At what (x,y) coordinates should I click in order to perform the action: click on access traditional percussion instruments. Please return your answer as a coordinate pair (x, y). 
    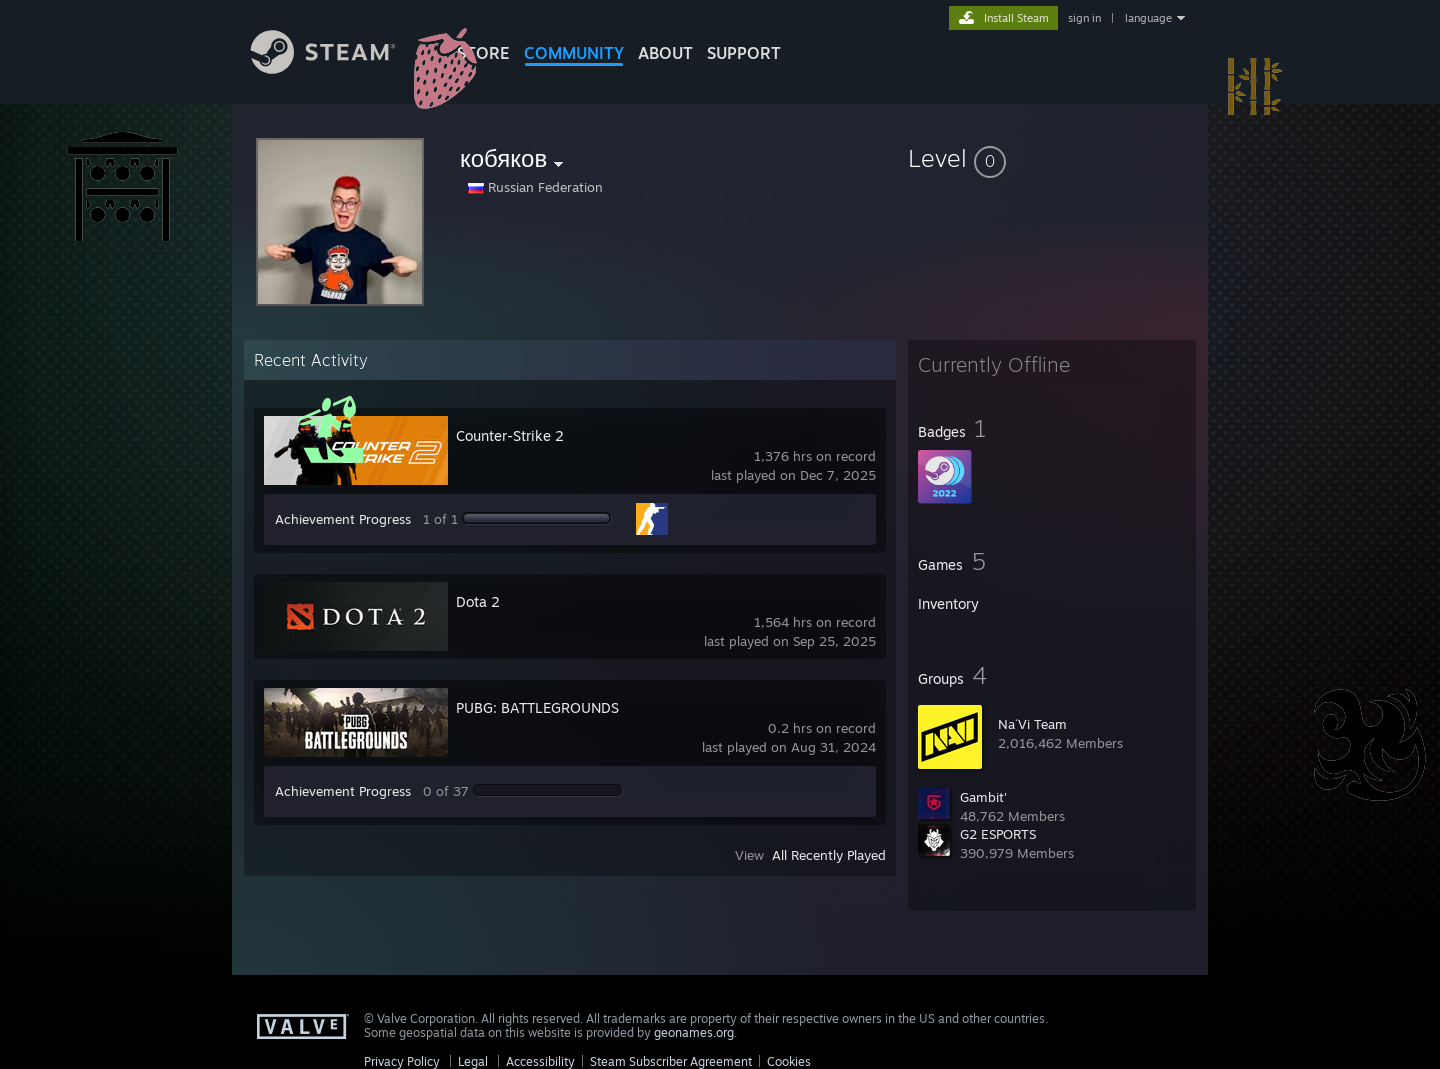
    Looking at the image, I should click on (122, 186).